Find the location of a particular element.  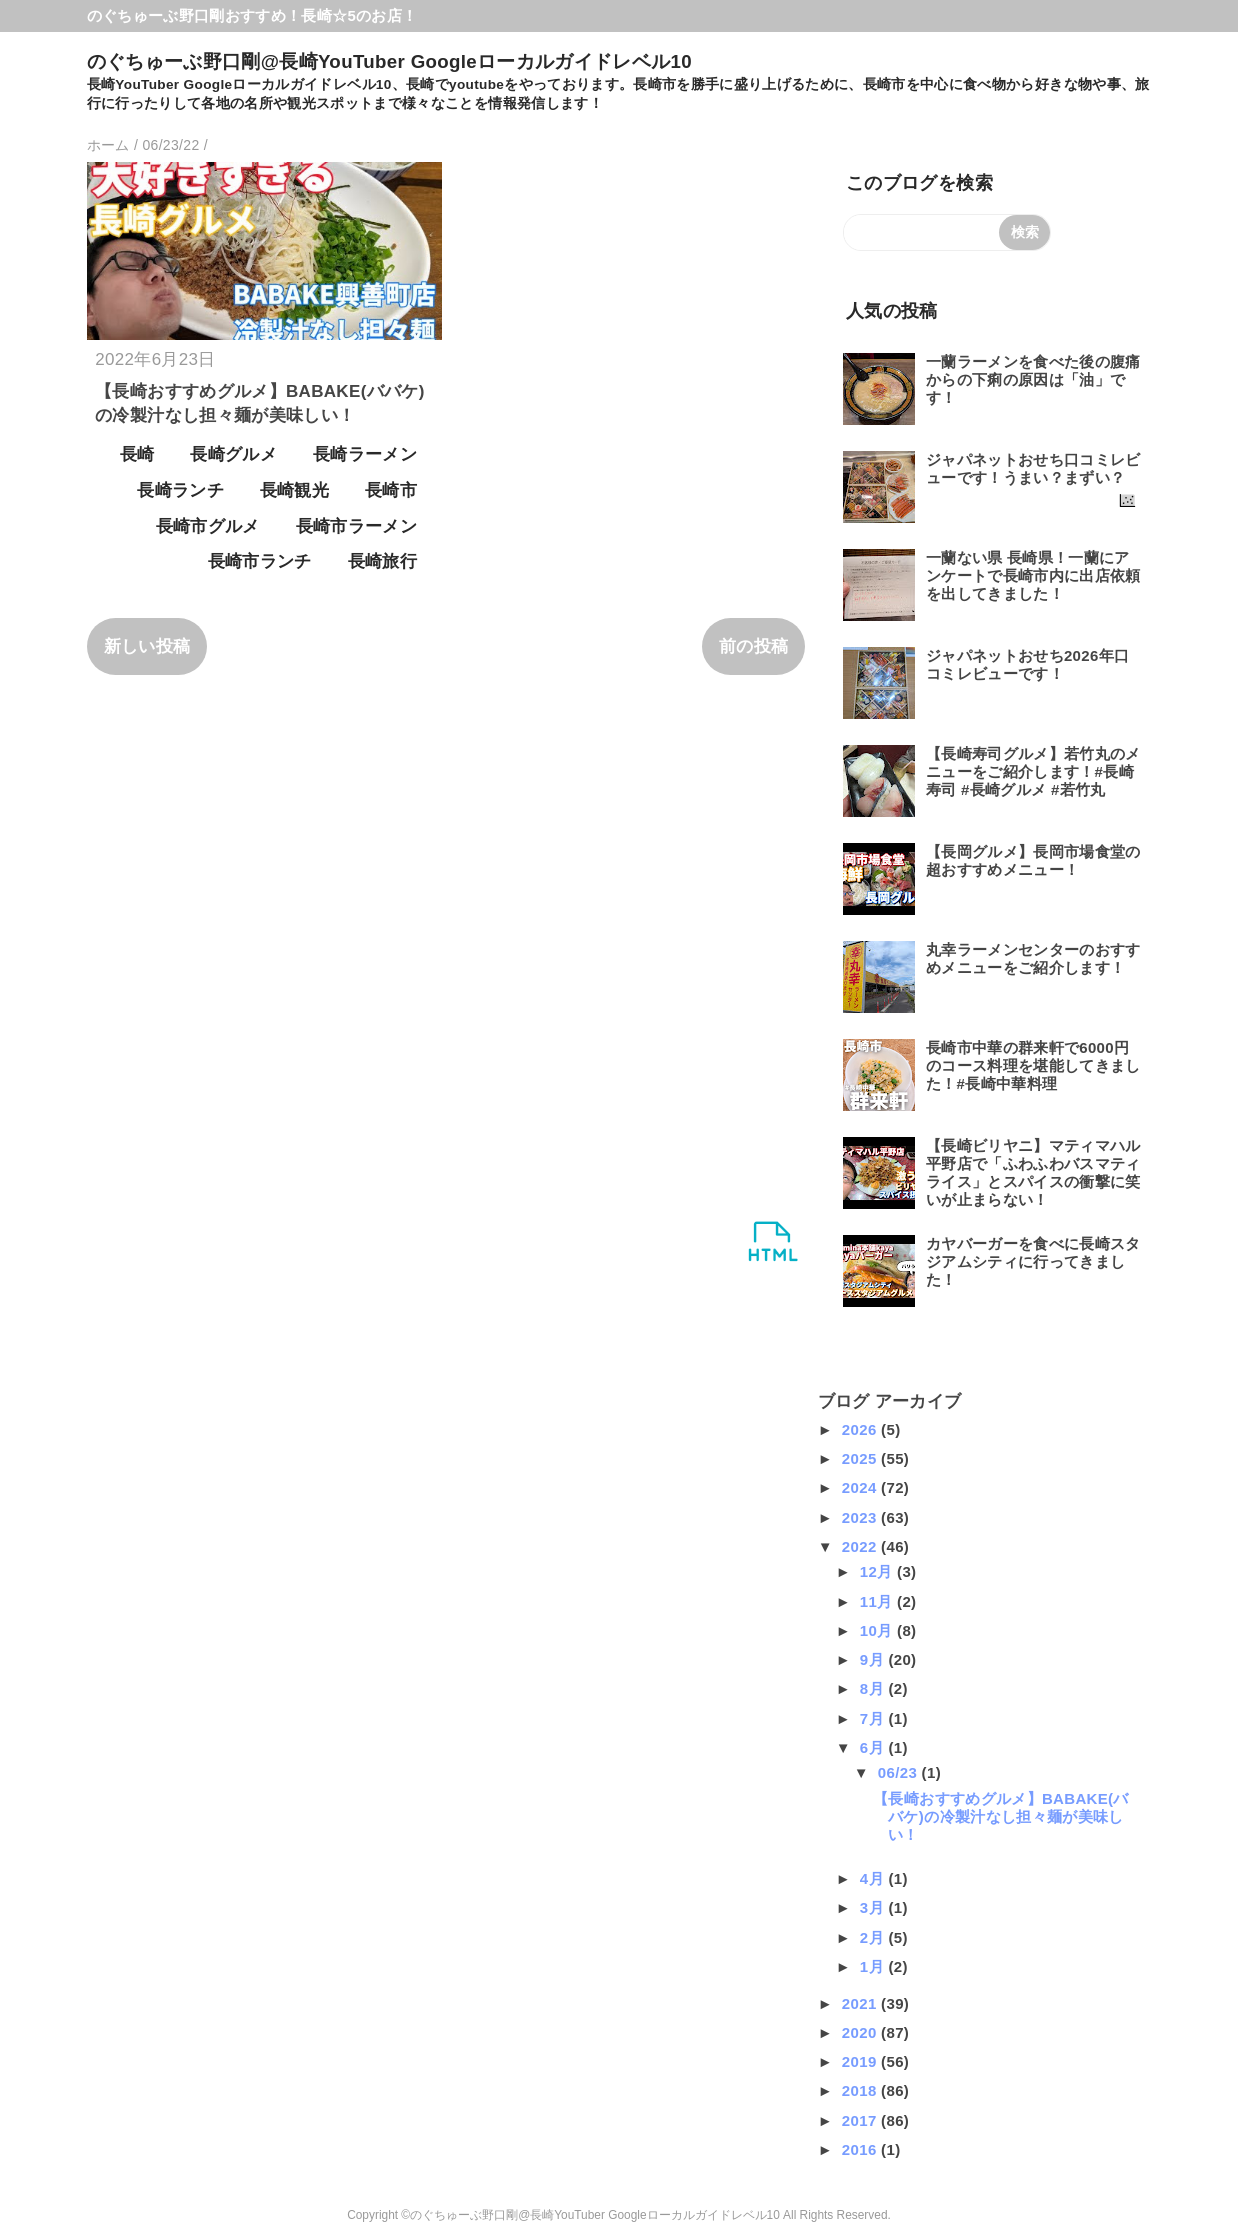

view scatter plot data visualization is located at coordinates (1127, 500).